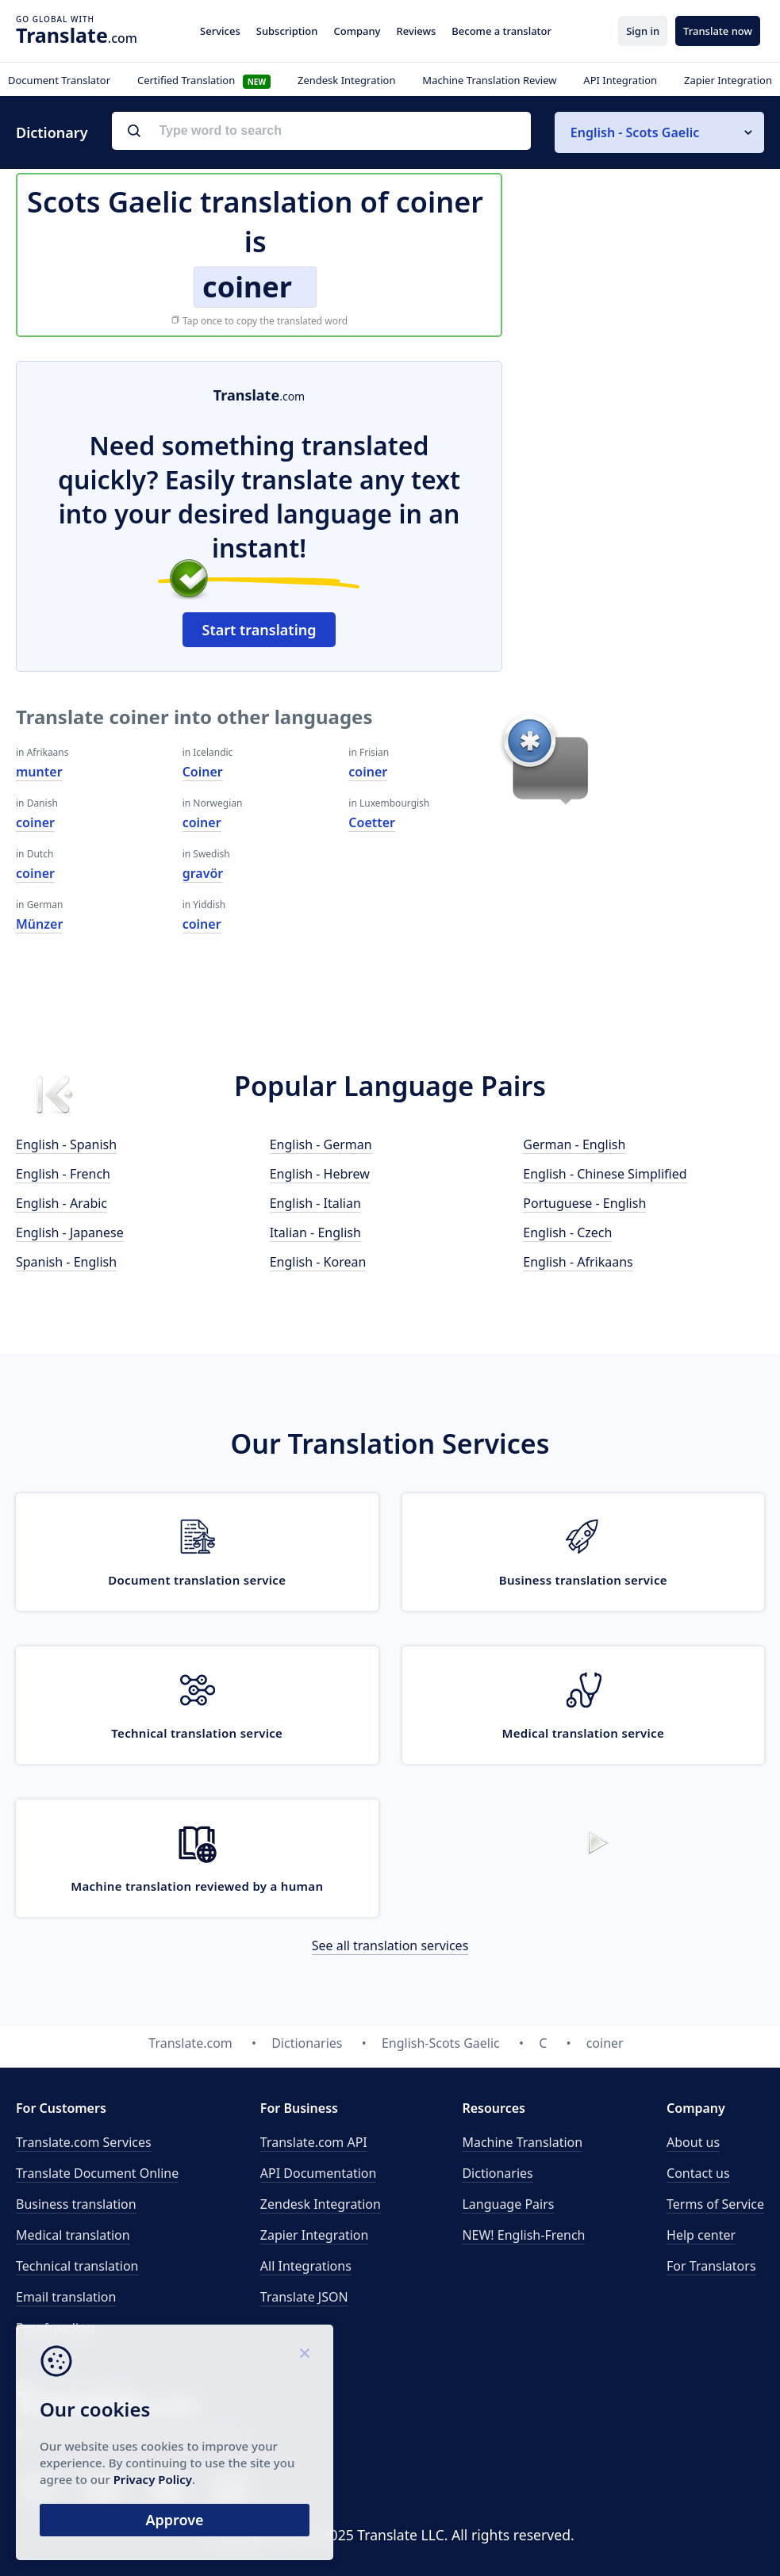  Describe the element at coordinates (189, 578) in the screenshot. I see `indicates a default or selected item` at that location.